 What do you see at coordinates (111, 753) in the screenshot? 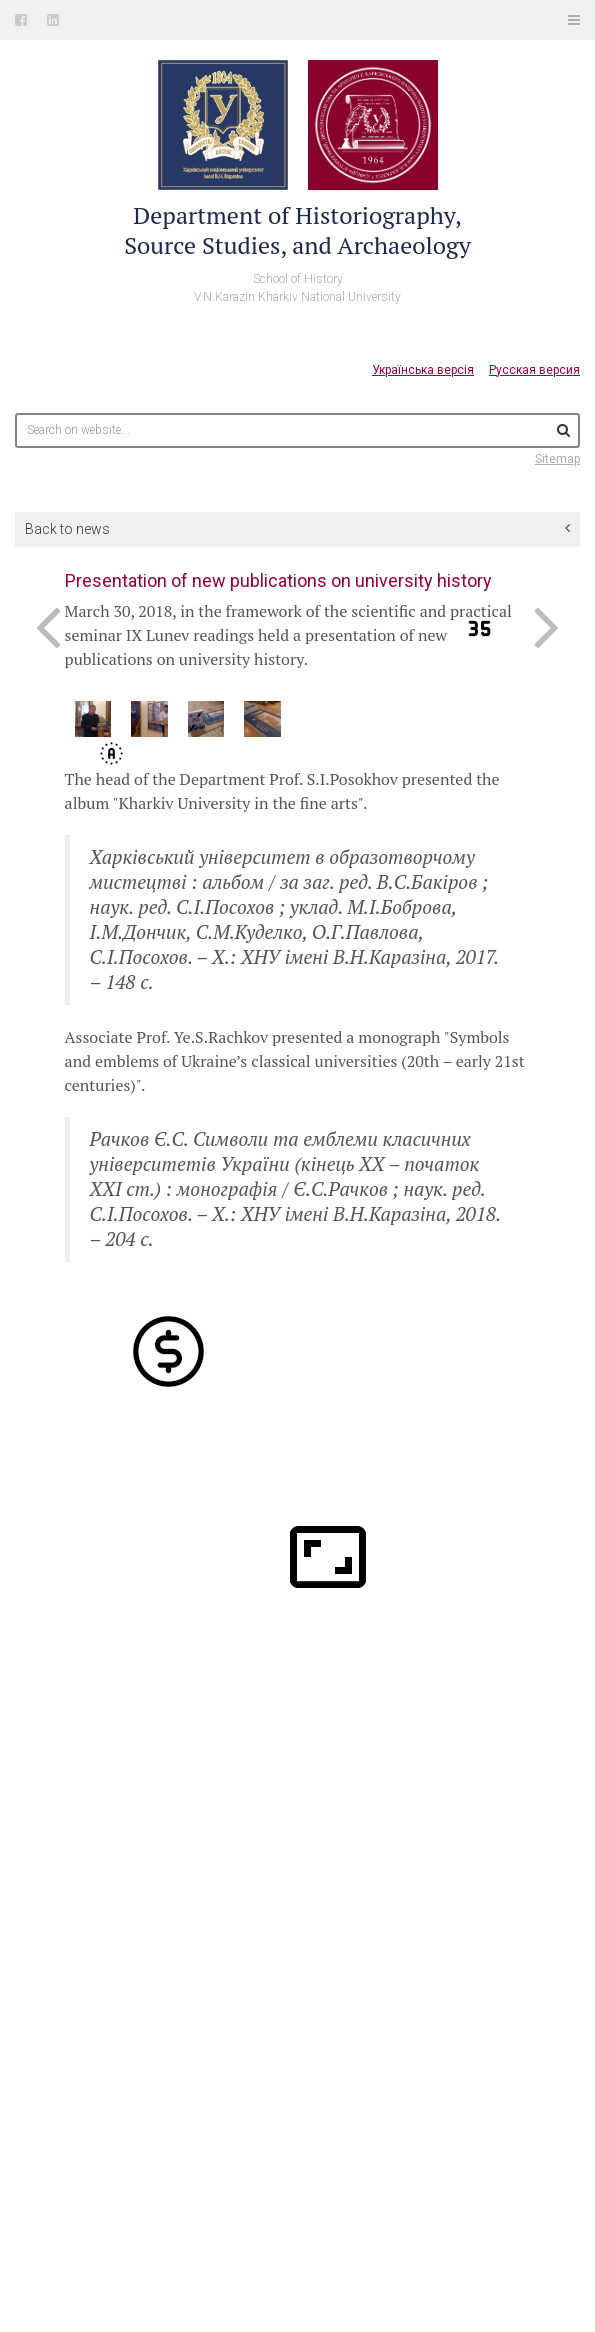
I see `indicates a draft or pending item labeled "A"` at bounding box center [111, 753].